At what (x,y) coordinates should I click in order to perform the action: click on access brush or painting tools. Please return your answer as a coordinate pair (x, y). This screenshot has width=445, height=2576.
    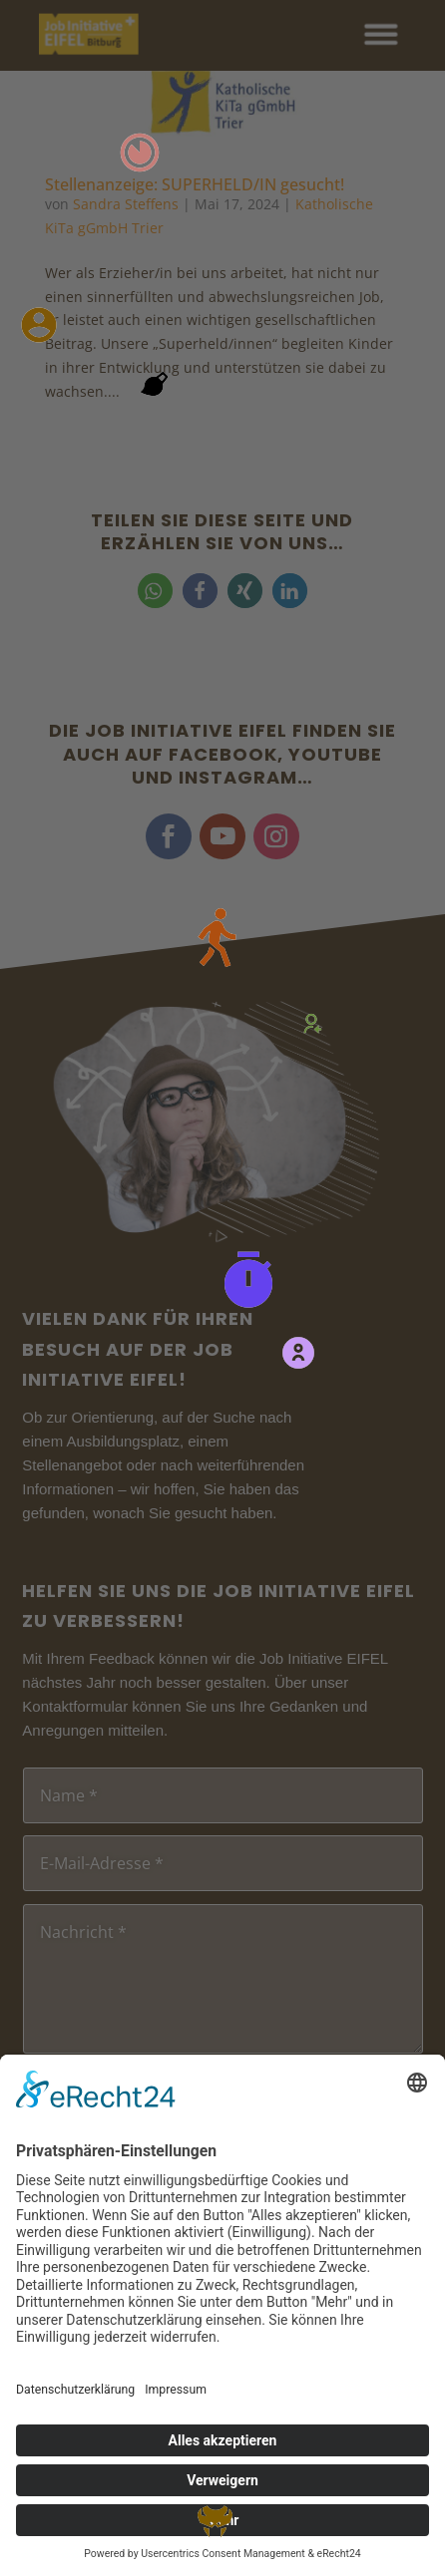
    Looking at the image, I should click on (154, 384).